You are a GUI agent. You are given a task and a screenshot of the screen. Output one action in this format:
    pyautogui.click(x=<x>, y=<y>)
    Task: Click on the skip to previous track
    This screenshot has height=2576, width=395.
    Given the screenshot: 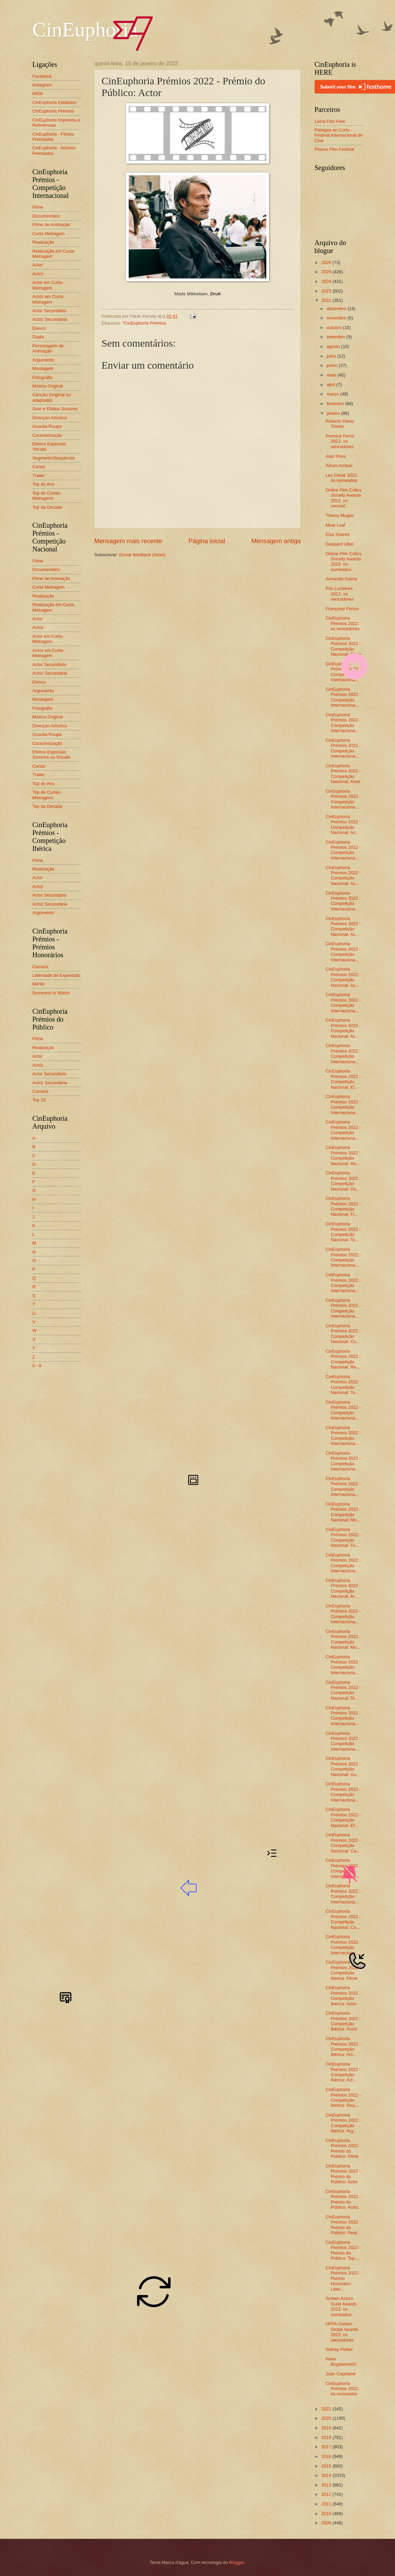 What is the action you would take?
    pyautogui.click(x=354, y=666)
    